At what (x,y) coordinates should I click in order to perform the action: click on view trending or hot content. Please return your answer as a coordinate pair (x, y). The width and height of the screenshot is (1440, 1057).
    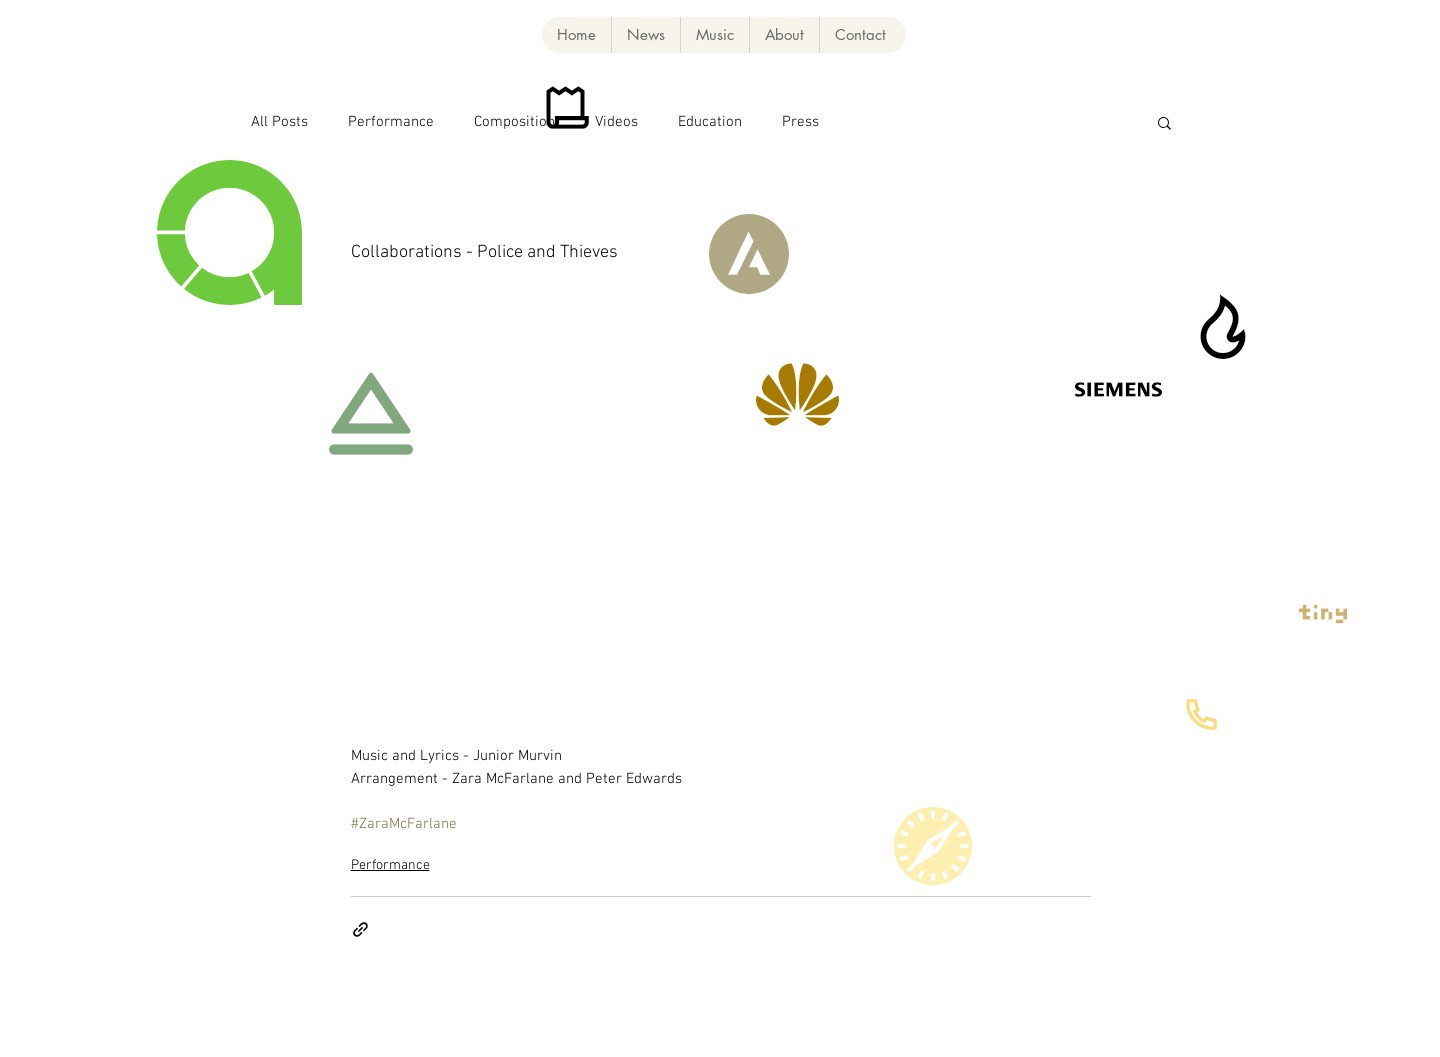
    Looking at the image, I should click on (1223, 326).